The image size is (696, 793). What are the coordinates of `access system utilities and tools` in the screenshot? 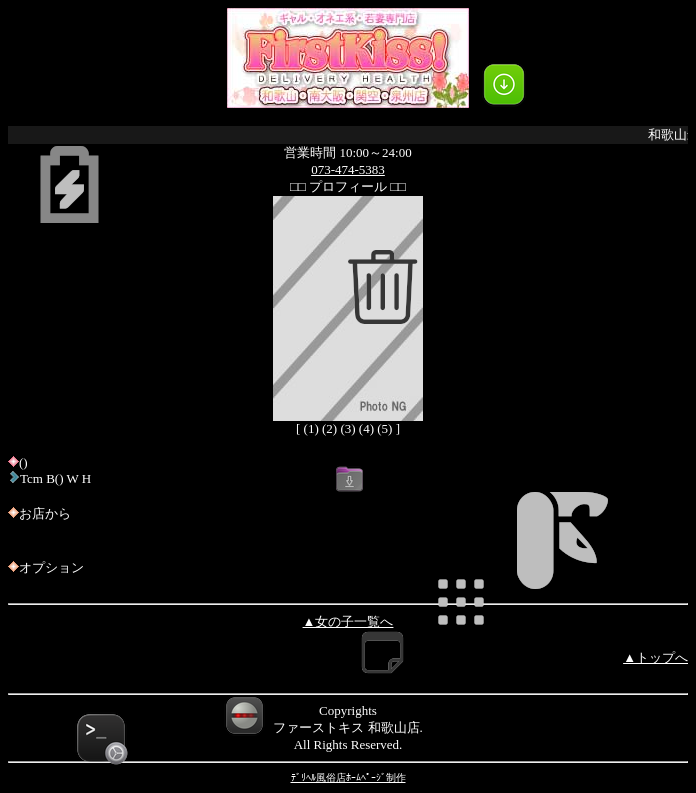 It's located at (565, 540).